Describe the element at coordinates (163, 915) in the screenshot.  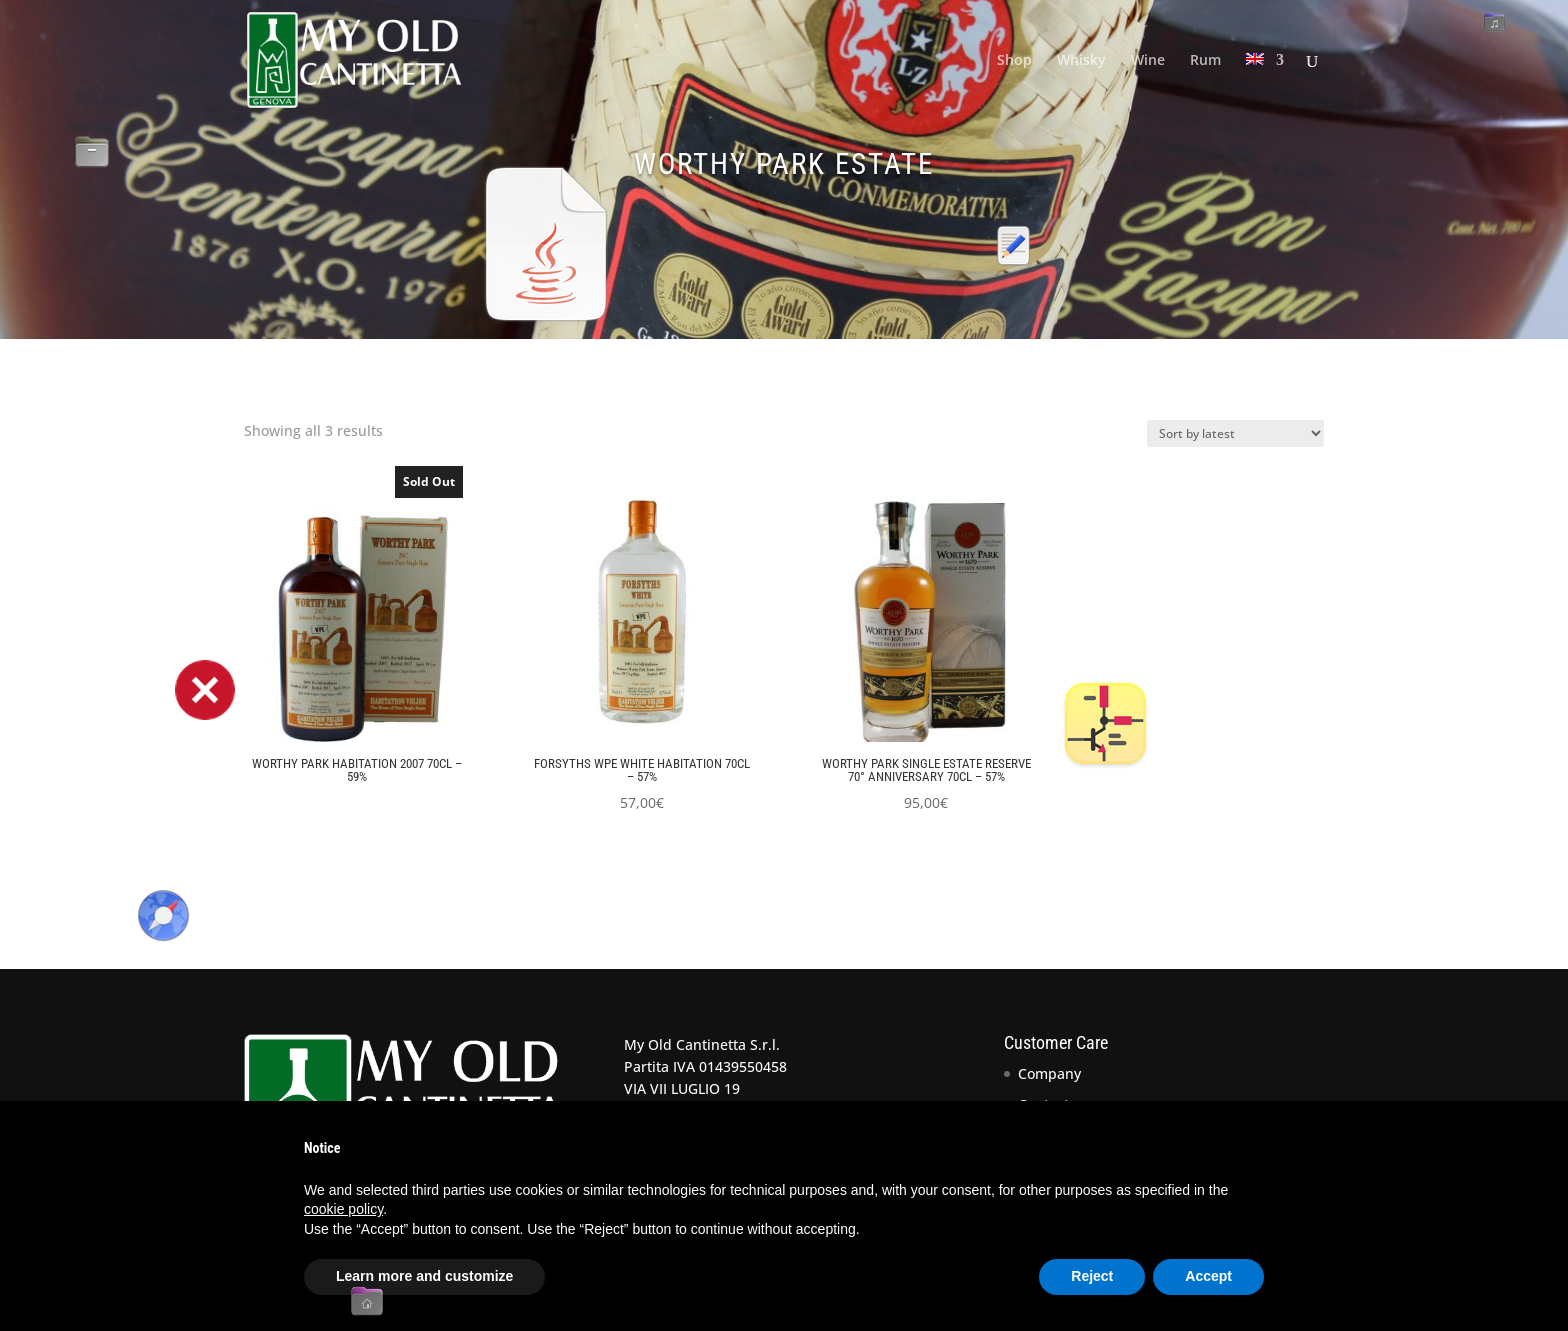
I see `open the web browser application` at that location.